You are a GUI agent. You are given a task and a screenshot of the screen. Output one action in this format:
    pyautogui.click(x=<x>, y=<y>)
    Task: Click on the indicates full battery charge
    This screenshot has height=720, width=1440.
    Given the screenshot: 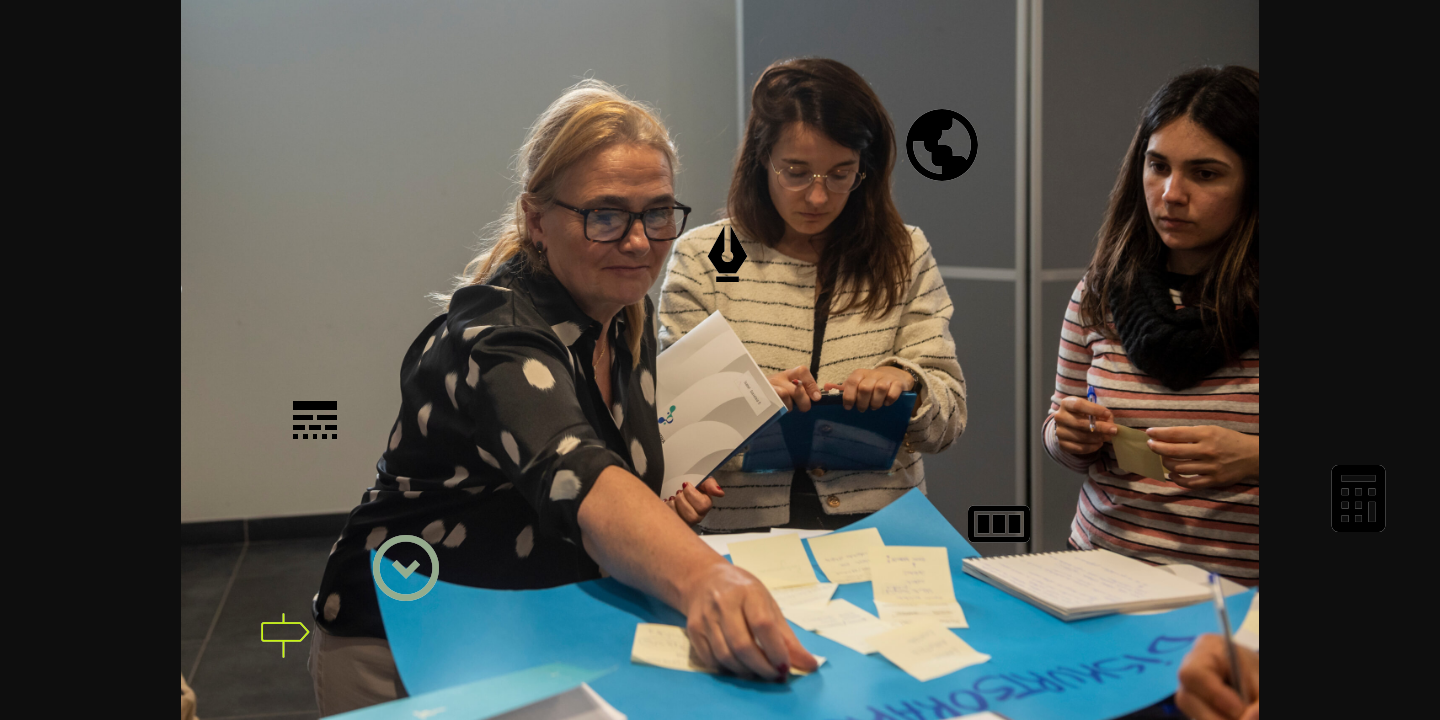 What is the action you would take?
    pyautogui.click(x=999, y=524)
    